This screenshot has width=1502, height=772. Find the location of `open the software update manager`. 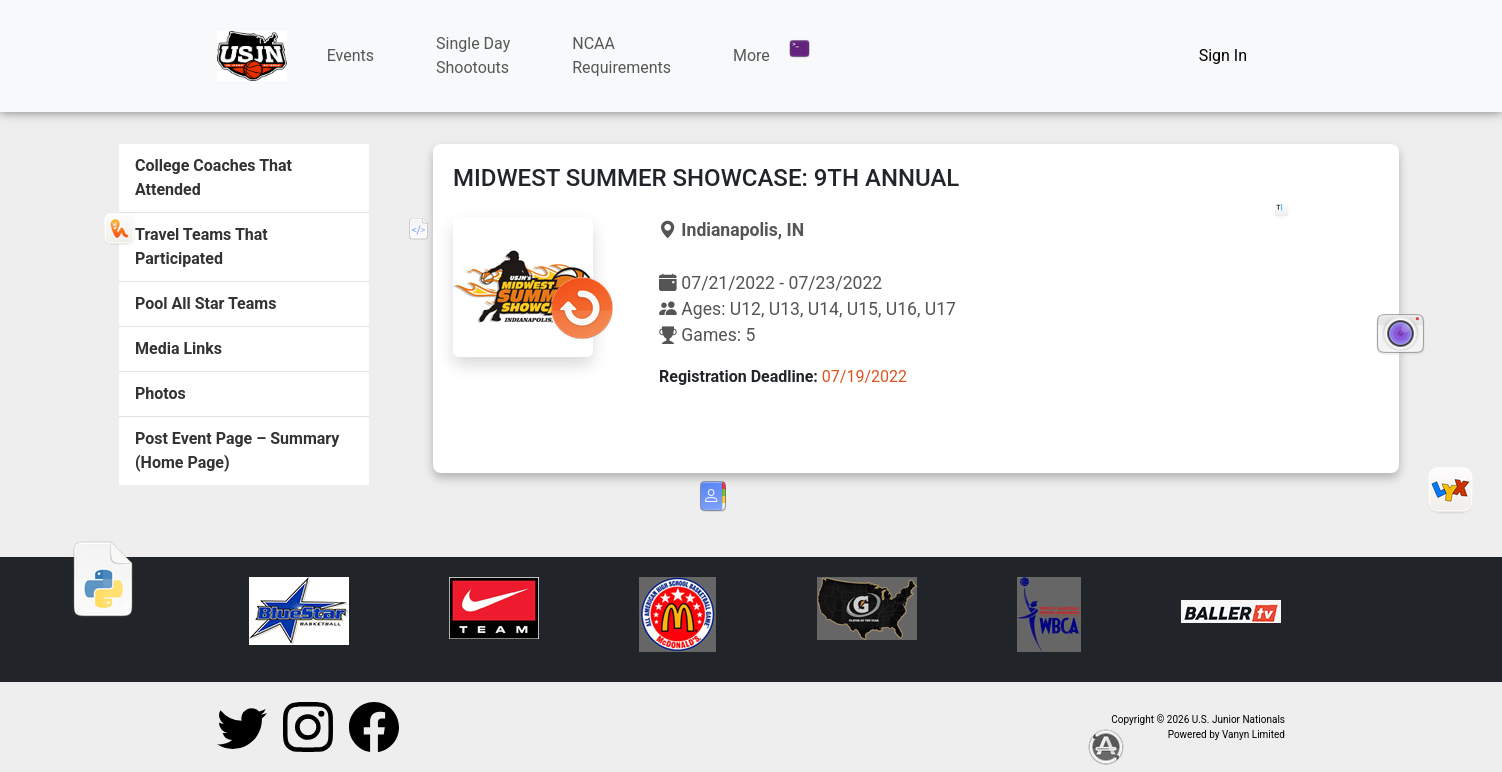

open the software update manager is located at coordinates (1106, 747).